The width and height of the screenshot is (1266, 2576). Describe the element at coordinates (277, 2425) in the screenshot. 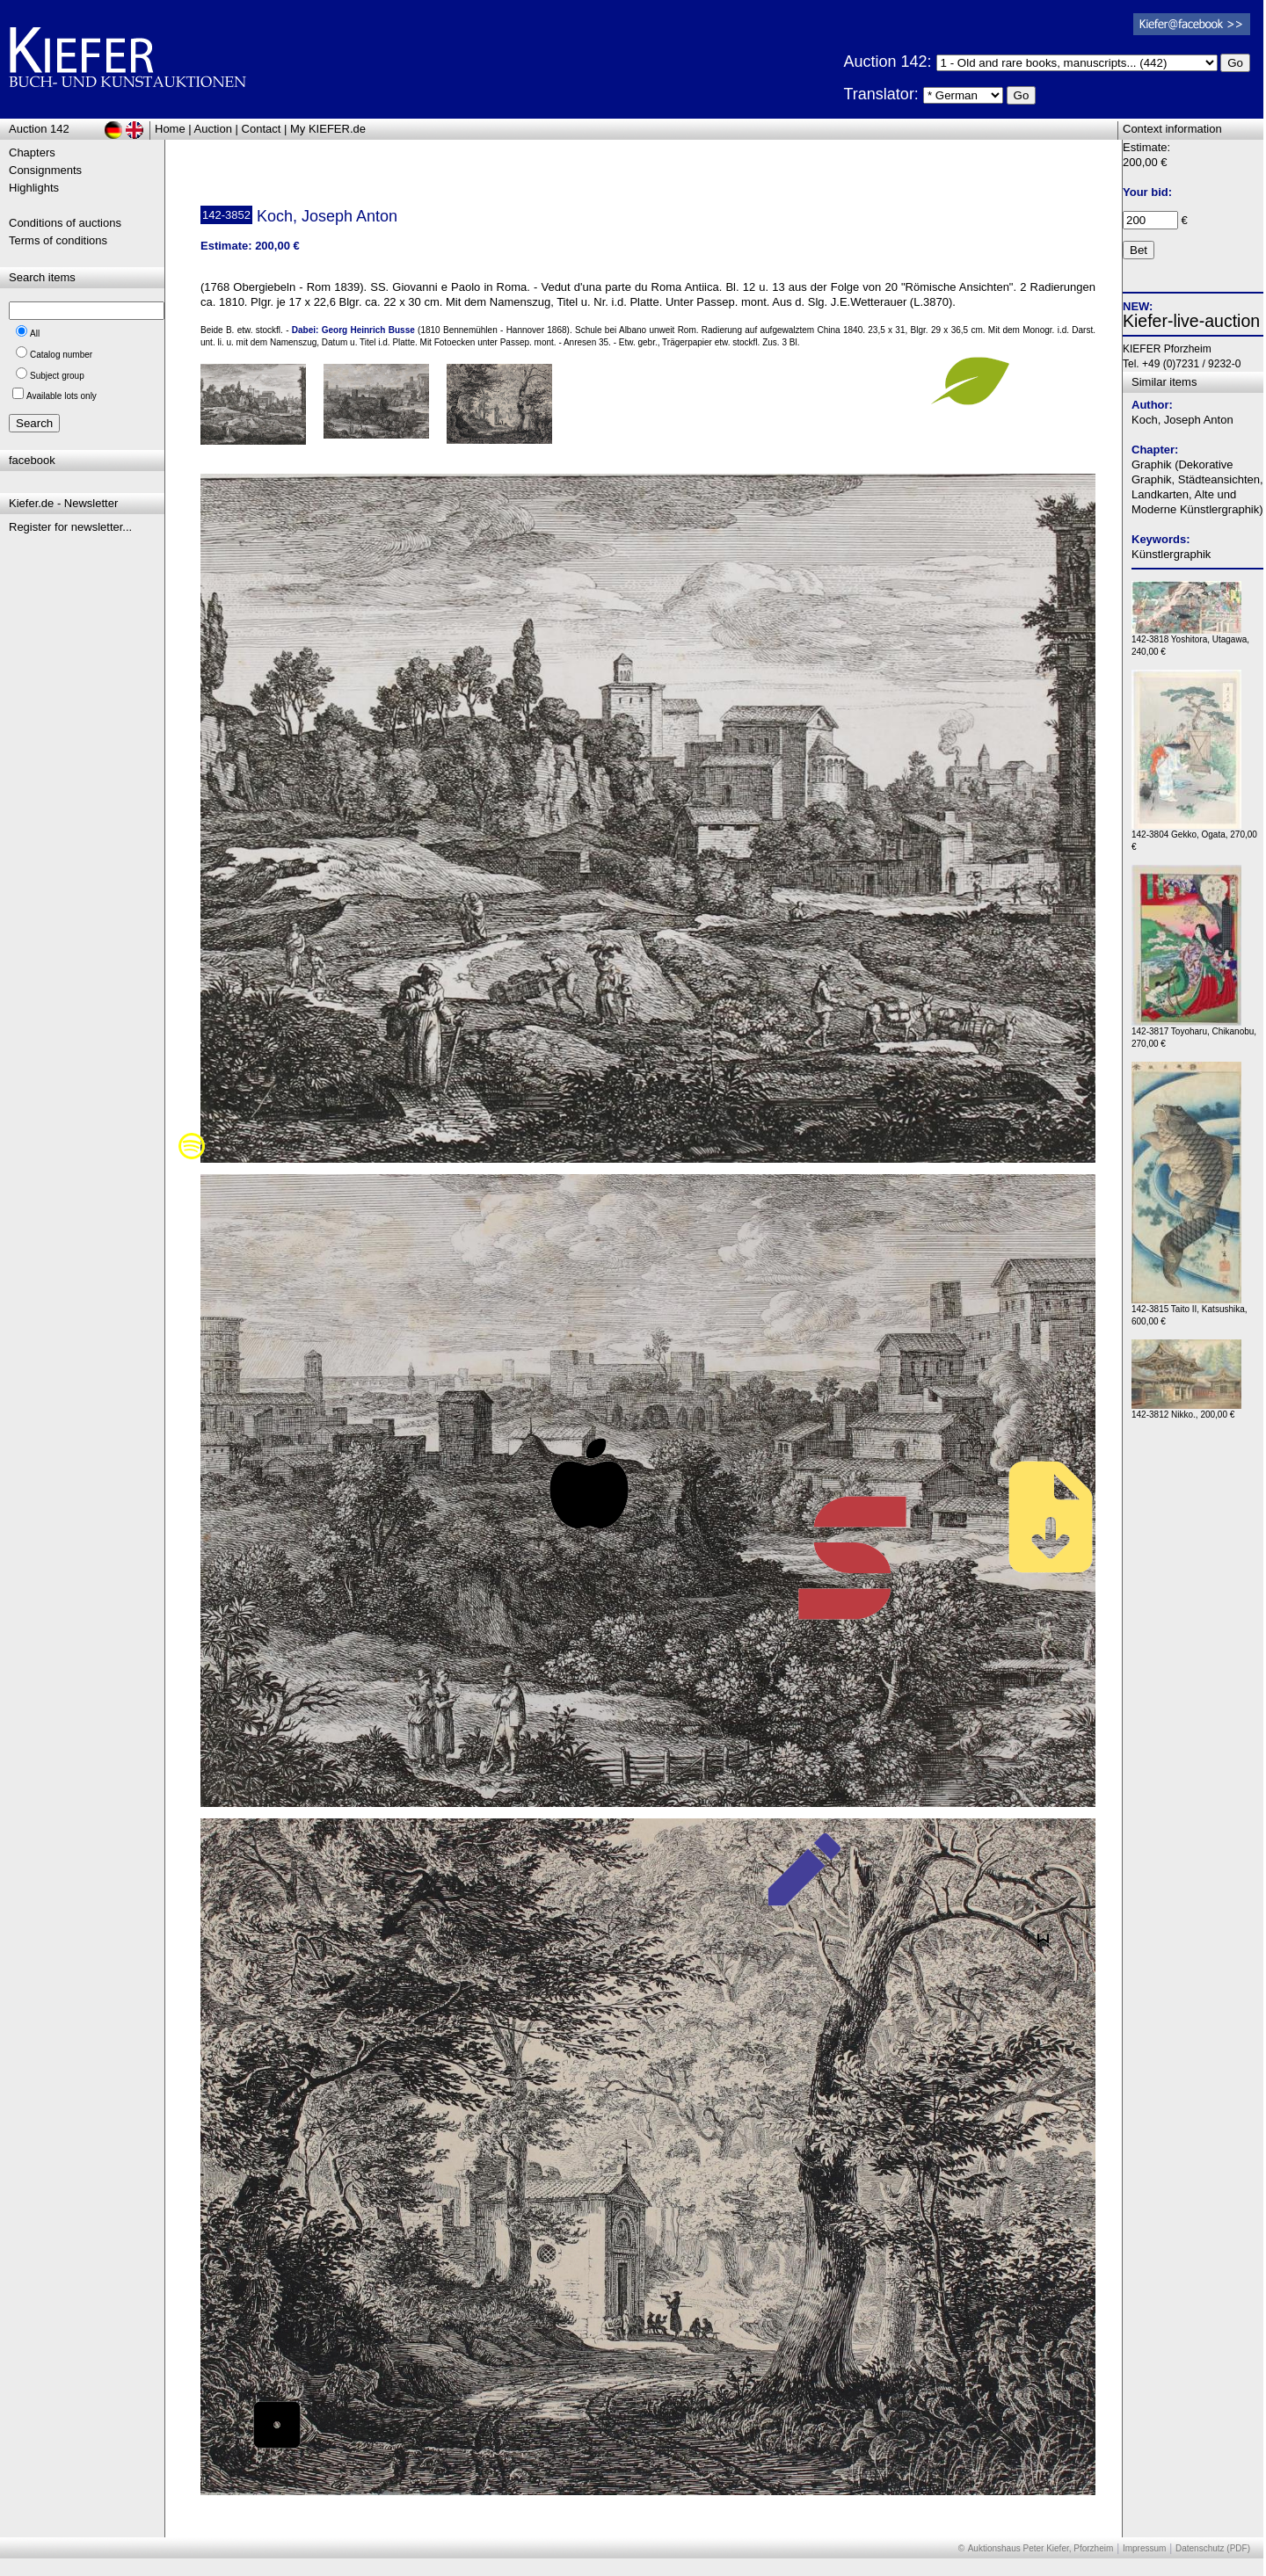

I see `indicates a value of one in a dice or random number game` at that location.